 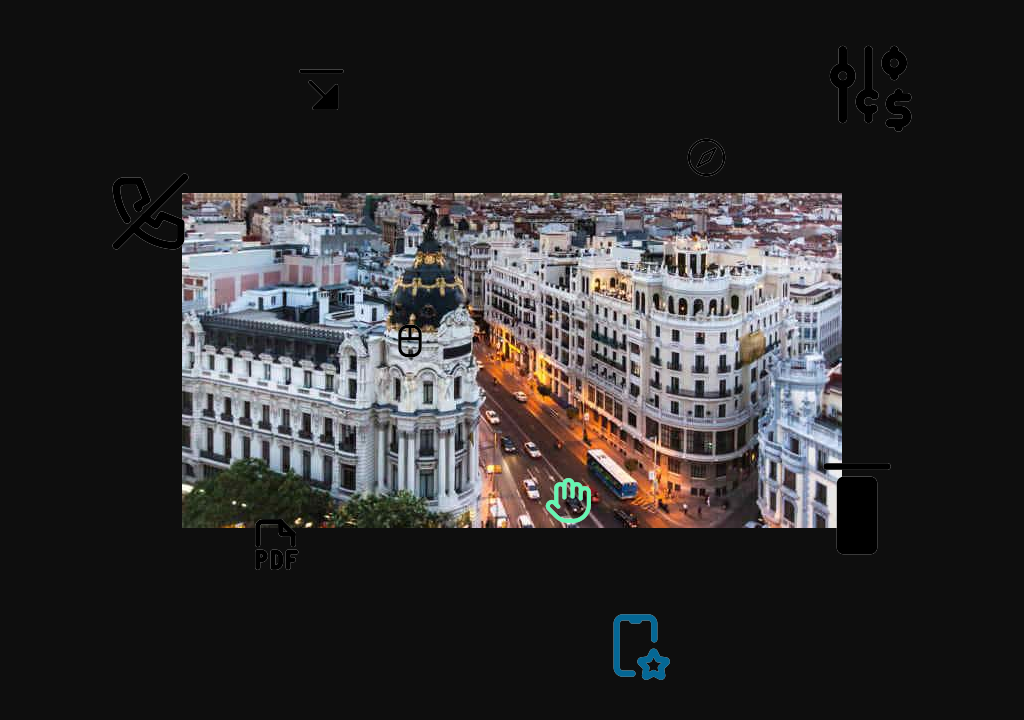 I want to click on access navigation or direction features, so click(x=706, y=157).